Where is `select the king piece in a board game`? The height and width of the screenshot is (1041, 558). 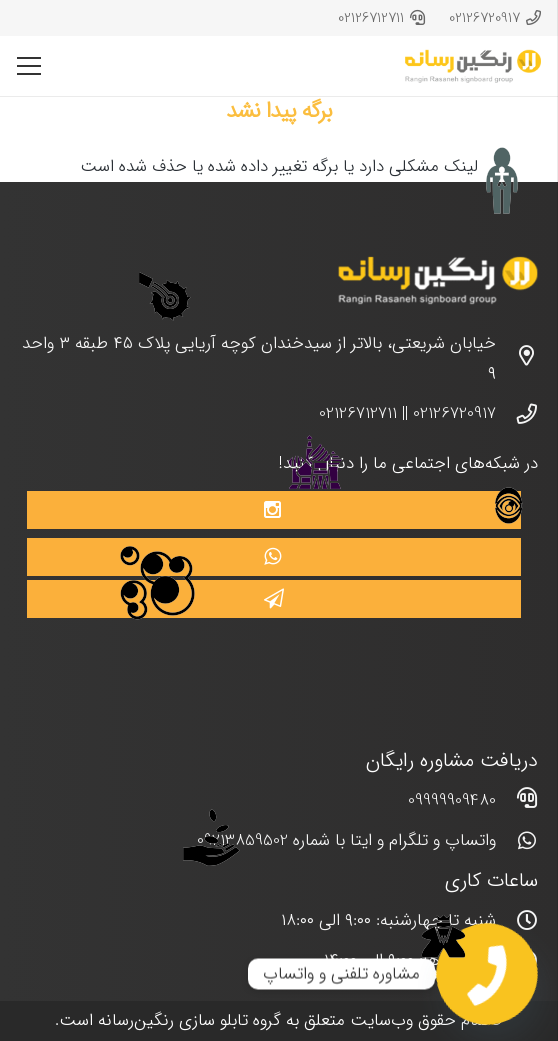
select the king piece in a board game is located at coordinates (443, 937).